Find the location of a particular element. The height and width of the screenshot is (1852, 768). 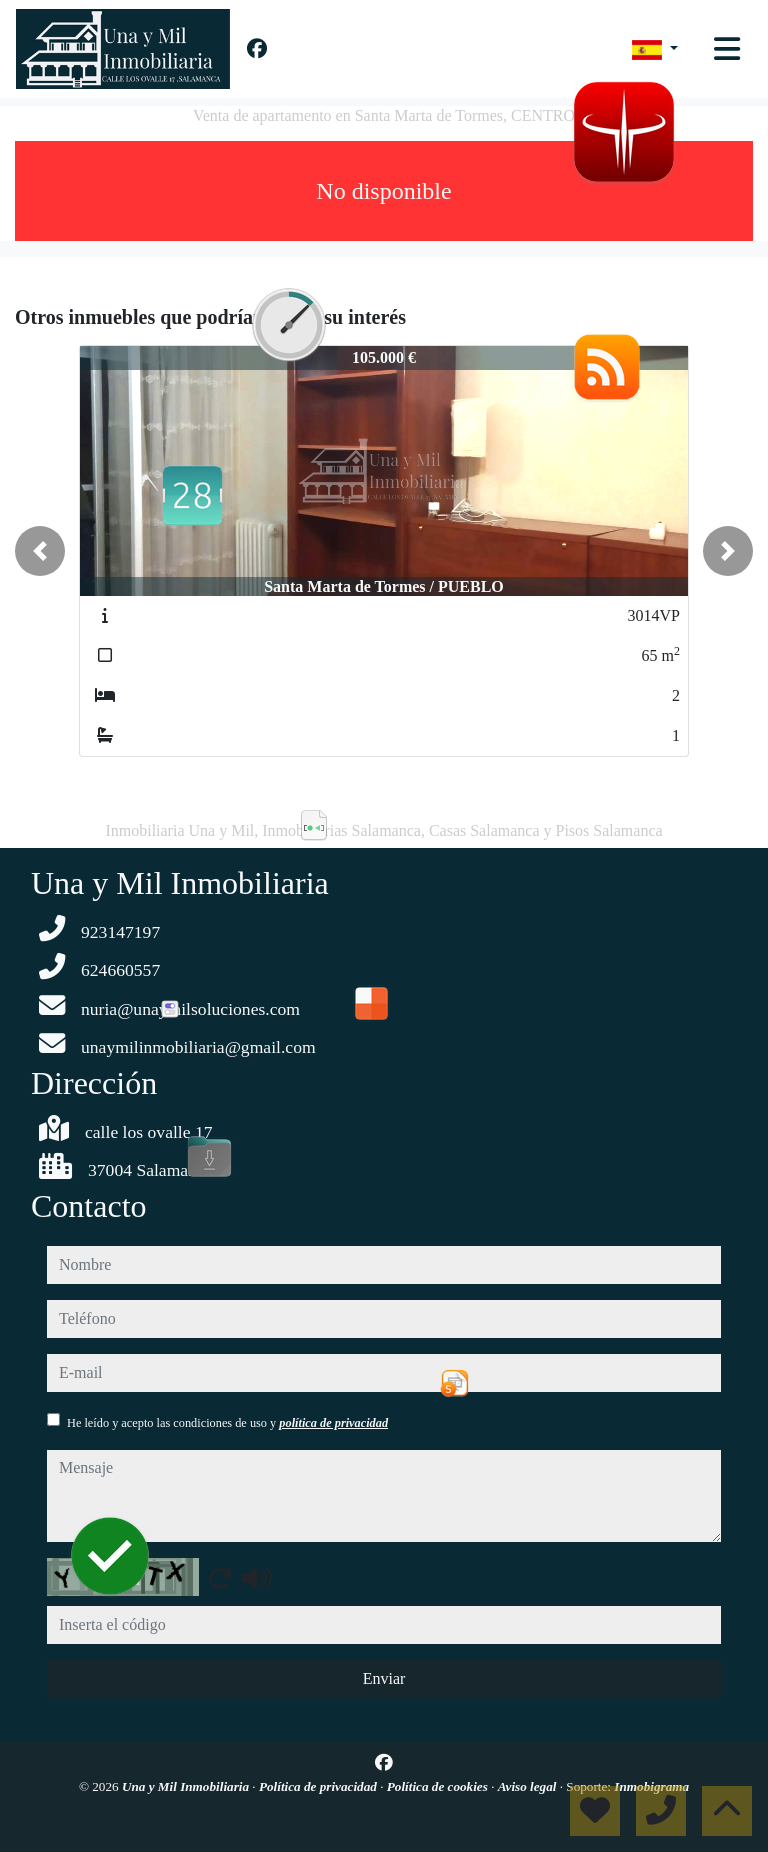

open rss feed reader app is located at coordinates (607, 367).